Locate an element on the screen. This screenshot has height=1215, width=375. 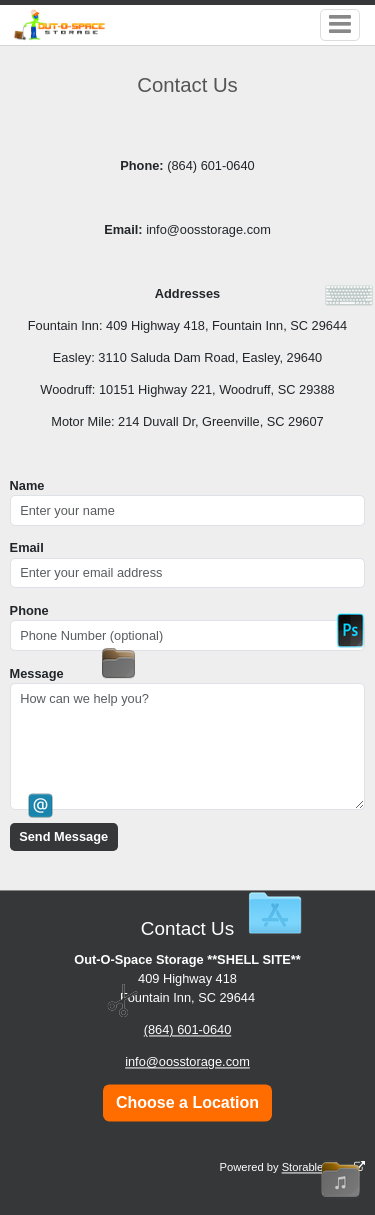
manage email account settings is located at coordinates (40, 805).